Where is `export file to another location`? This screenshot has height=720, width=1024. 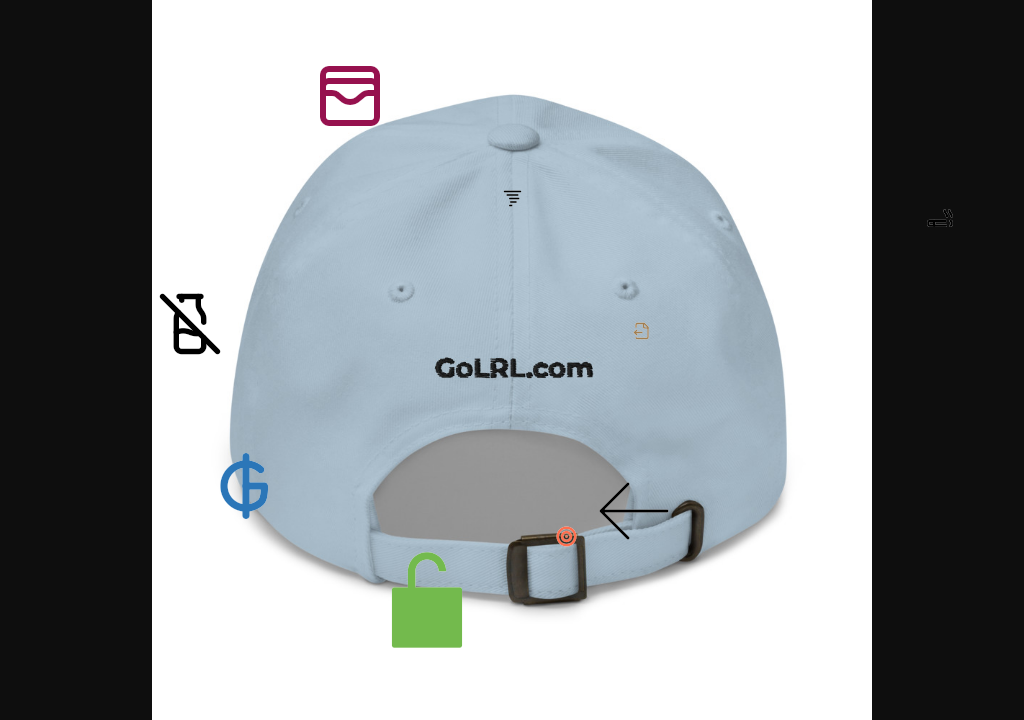
export file to another location is located at coordinates (642, 331).